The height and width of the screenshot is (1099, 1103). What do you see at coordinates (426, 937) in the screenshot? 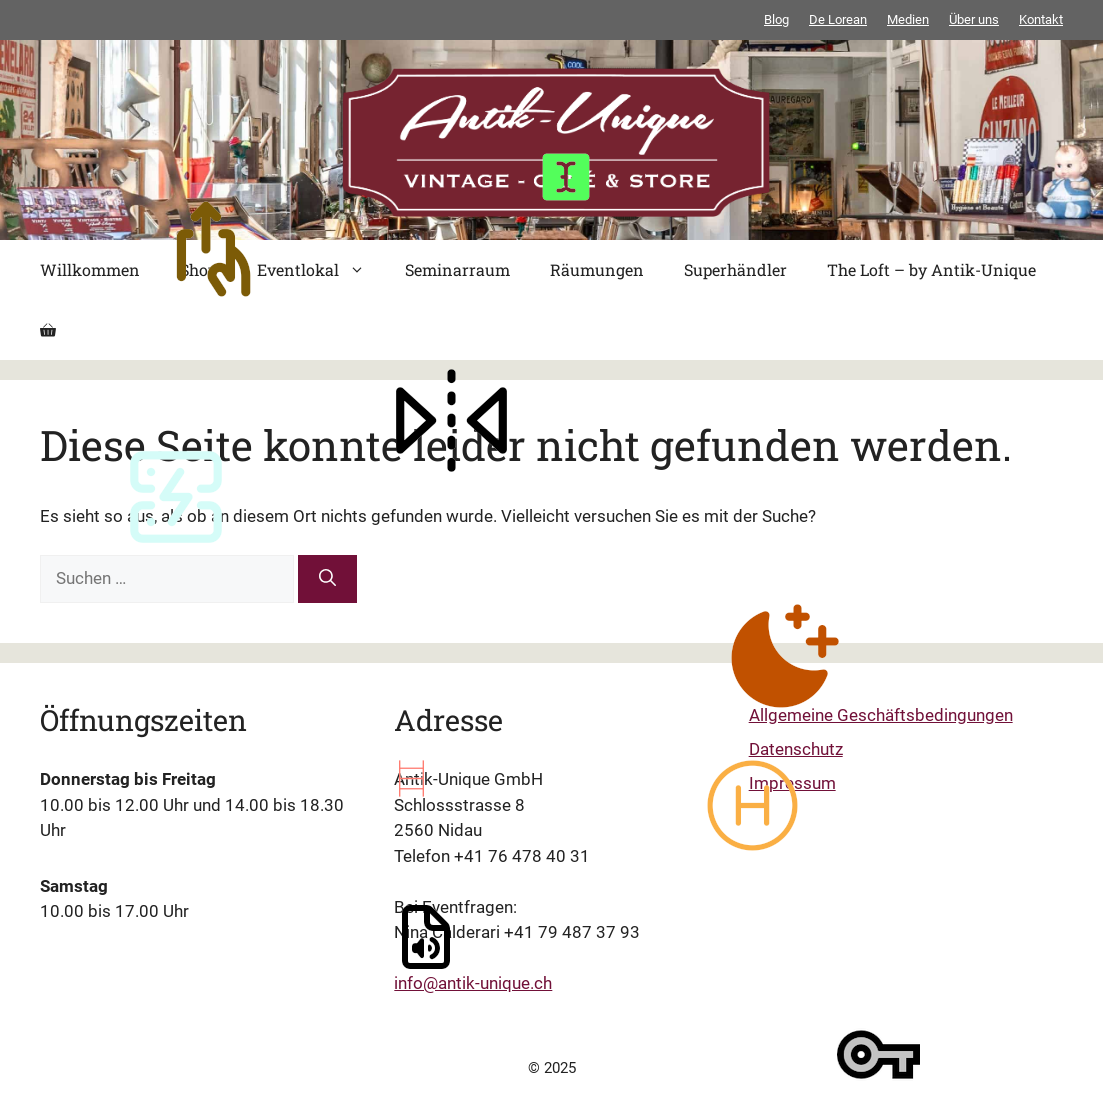
I see `open an audio file` at bounding box center [426, 937].